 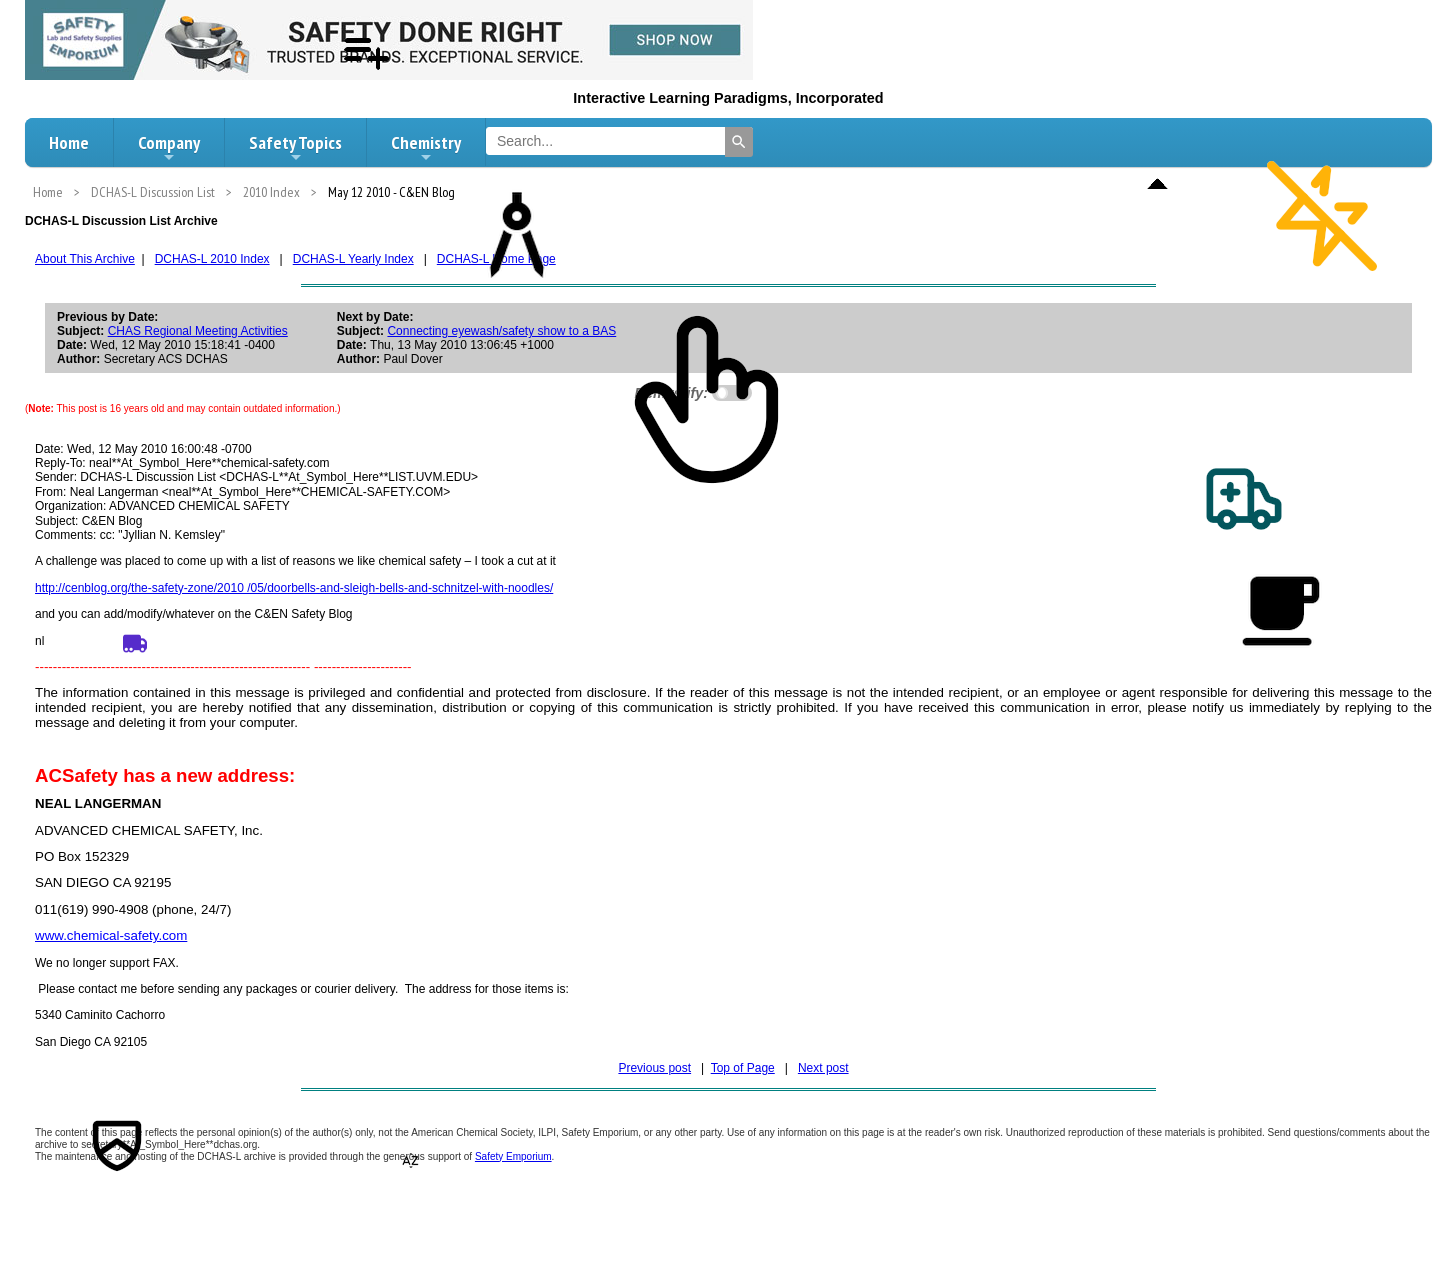 What do you see at coordinates (706, 399) in the screenshot?
I see `tap or click to interact with an element` at bounding box center [706, 399].